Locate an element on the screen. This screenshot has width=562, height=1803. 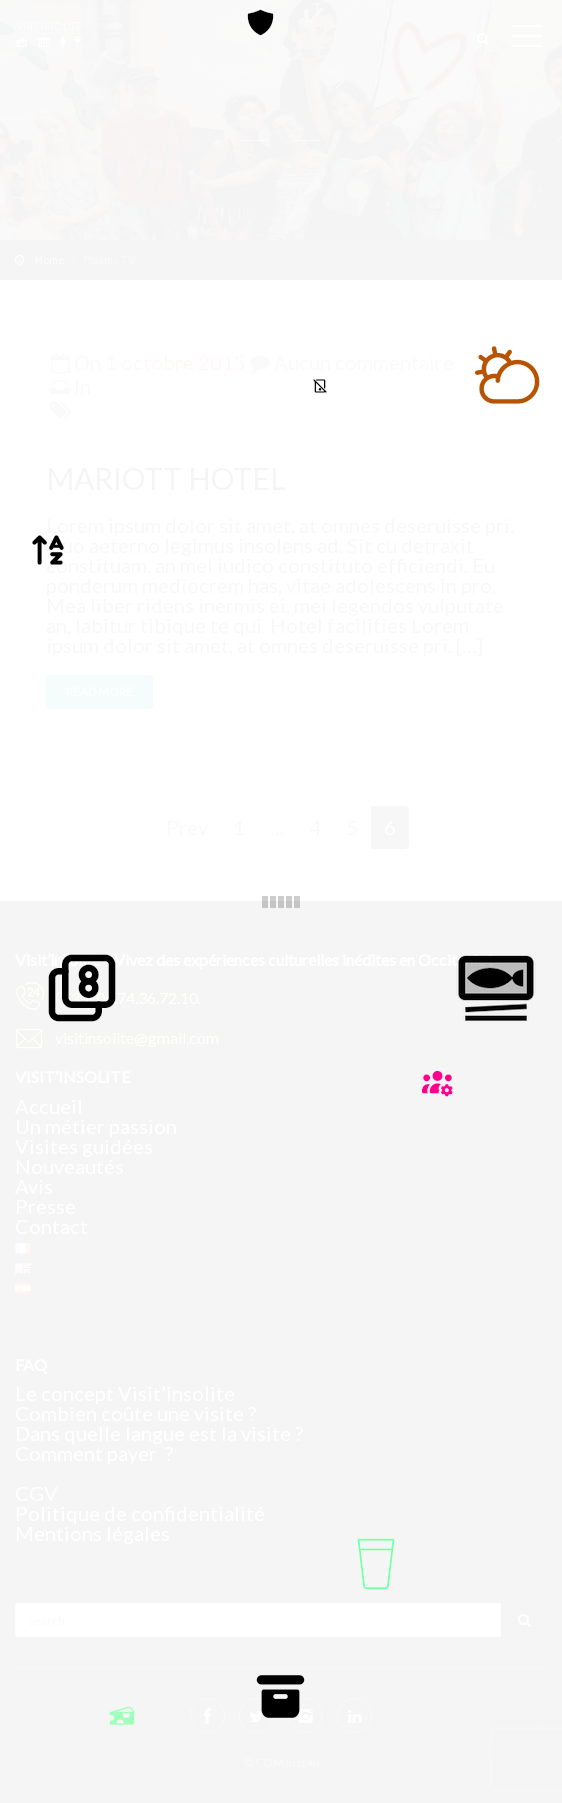
access security settings is located at coordinates (260, 22).